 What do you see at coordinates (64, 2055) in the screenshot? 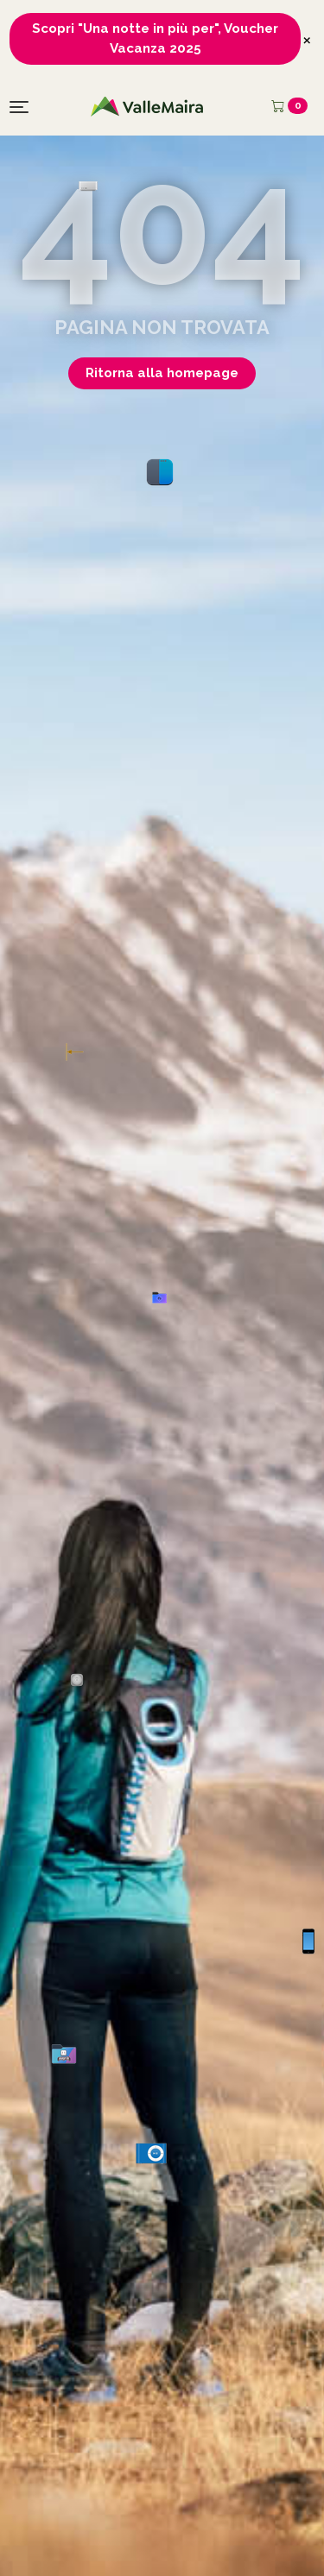
I see `open folder containing aseprite project files` at bounding box center [64, 2055].